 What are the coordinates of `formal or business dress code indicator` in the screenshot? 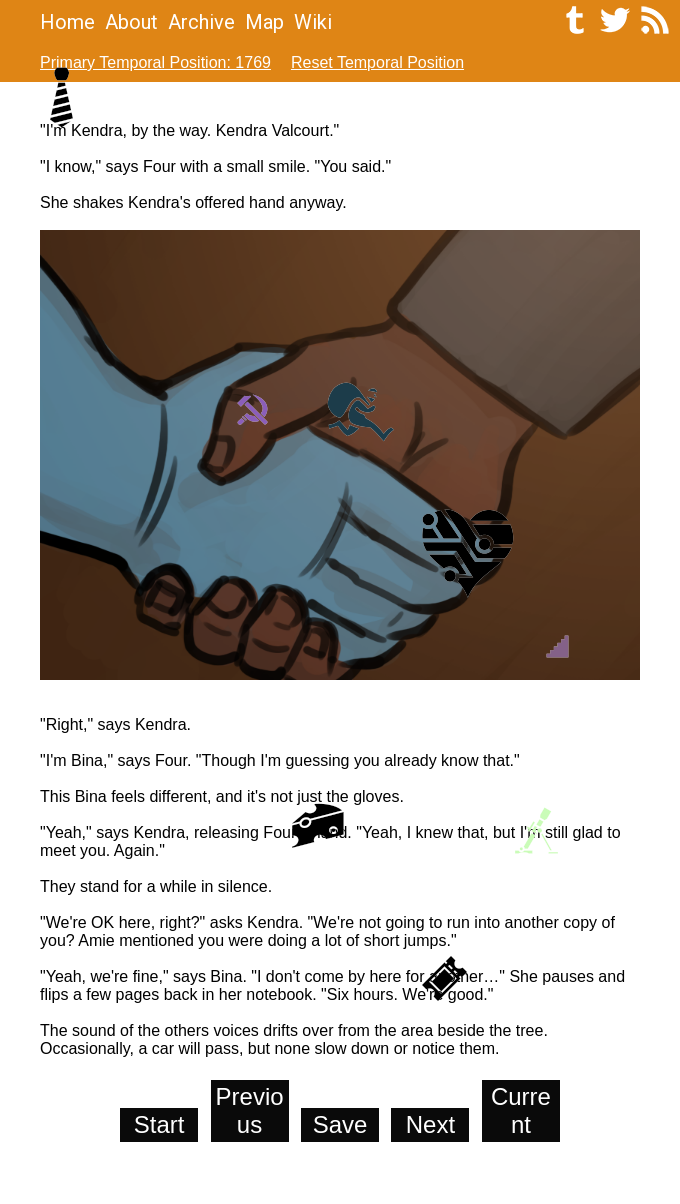 It's located at (61, 97).